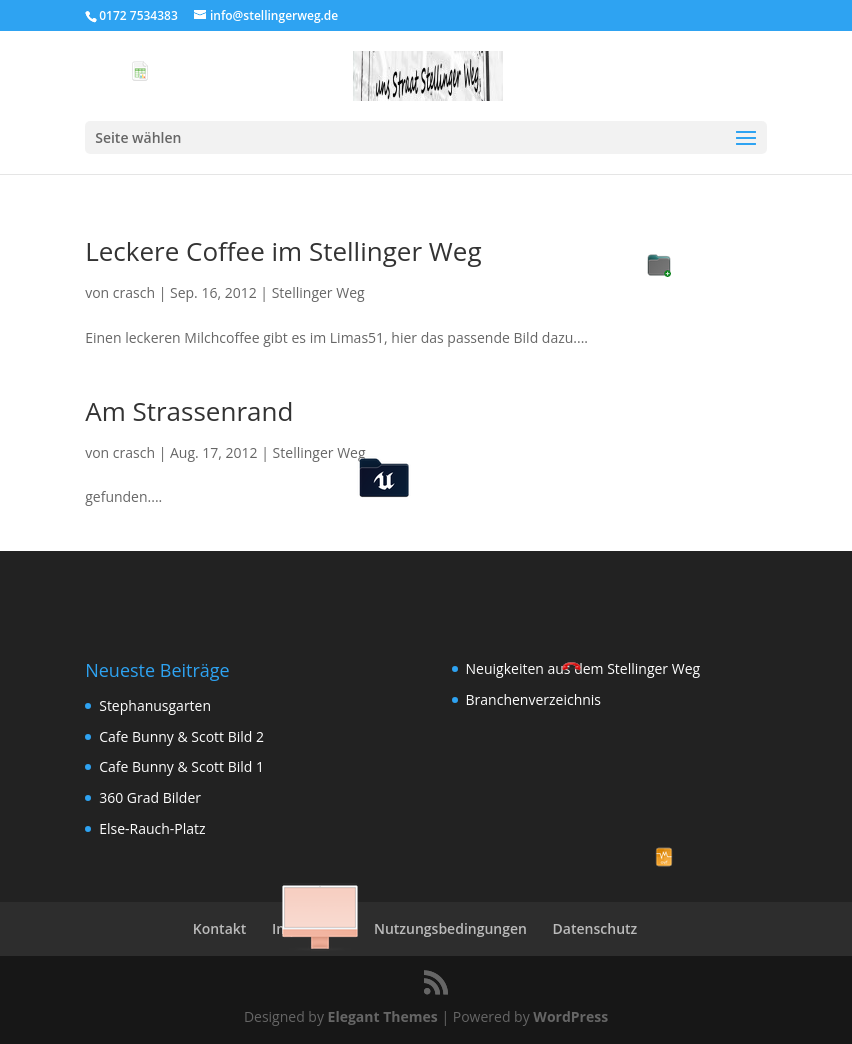 This screenshot has height=1044, width=852. Describe the element at coordinates (659, 265) in the screenshot. I see `create a new folder` at that location.